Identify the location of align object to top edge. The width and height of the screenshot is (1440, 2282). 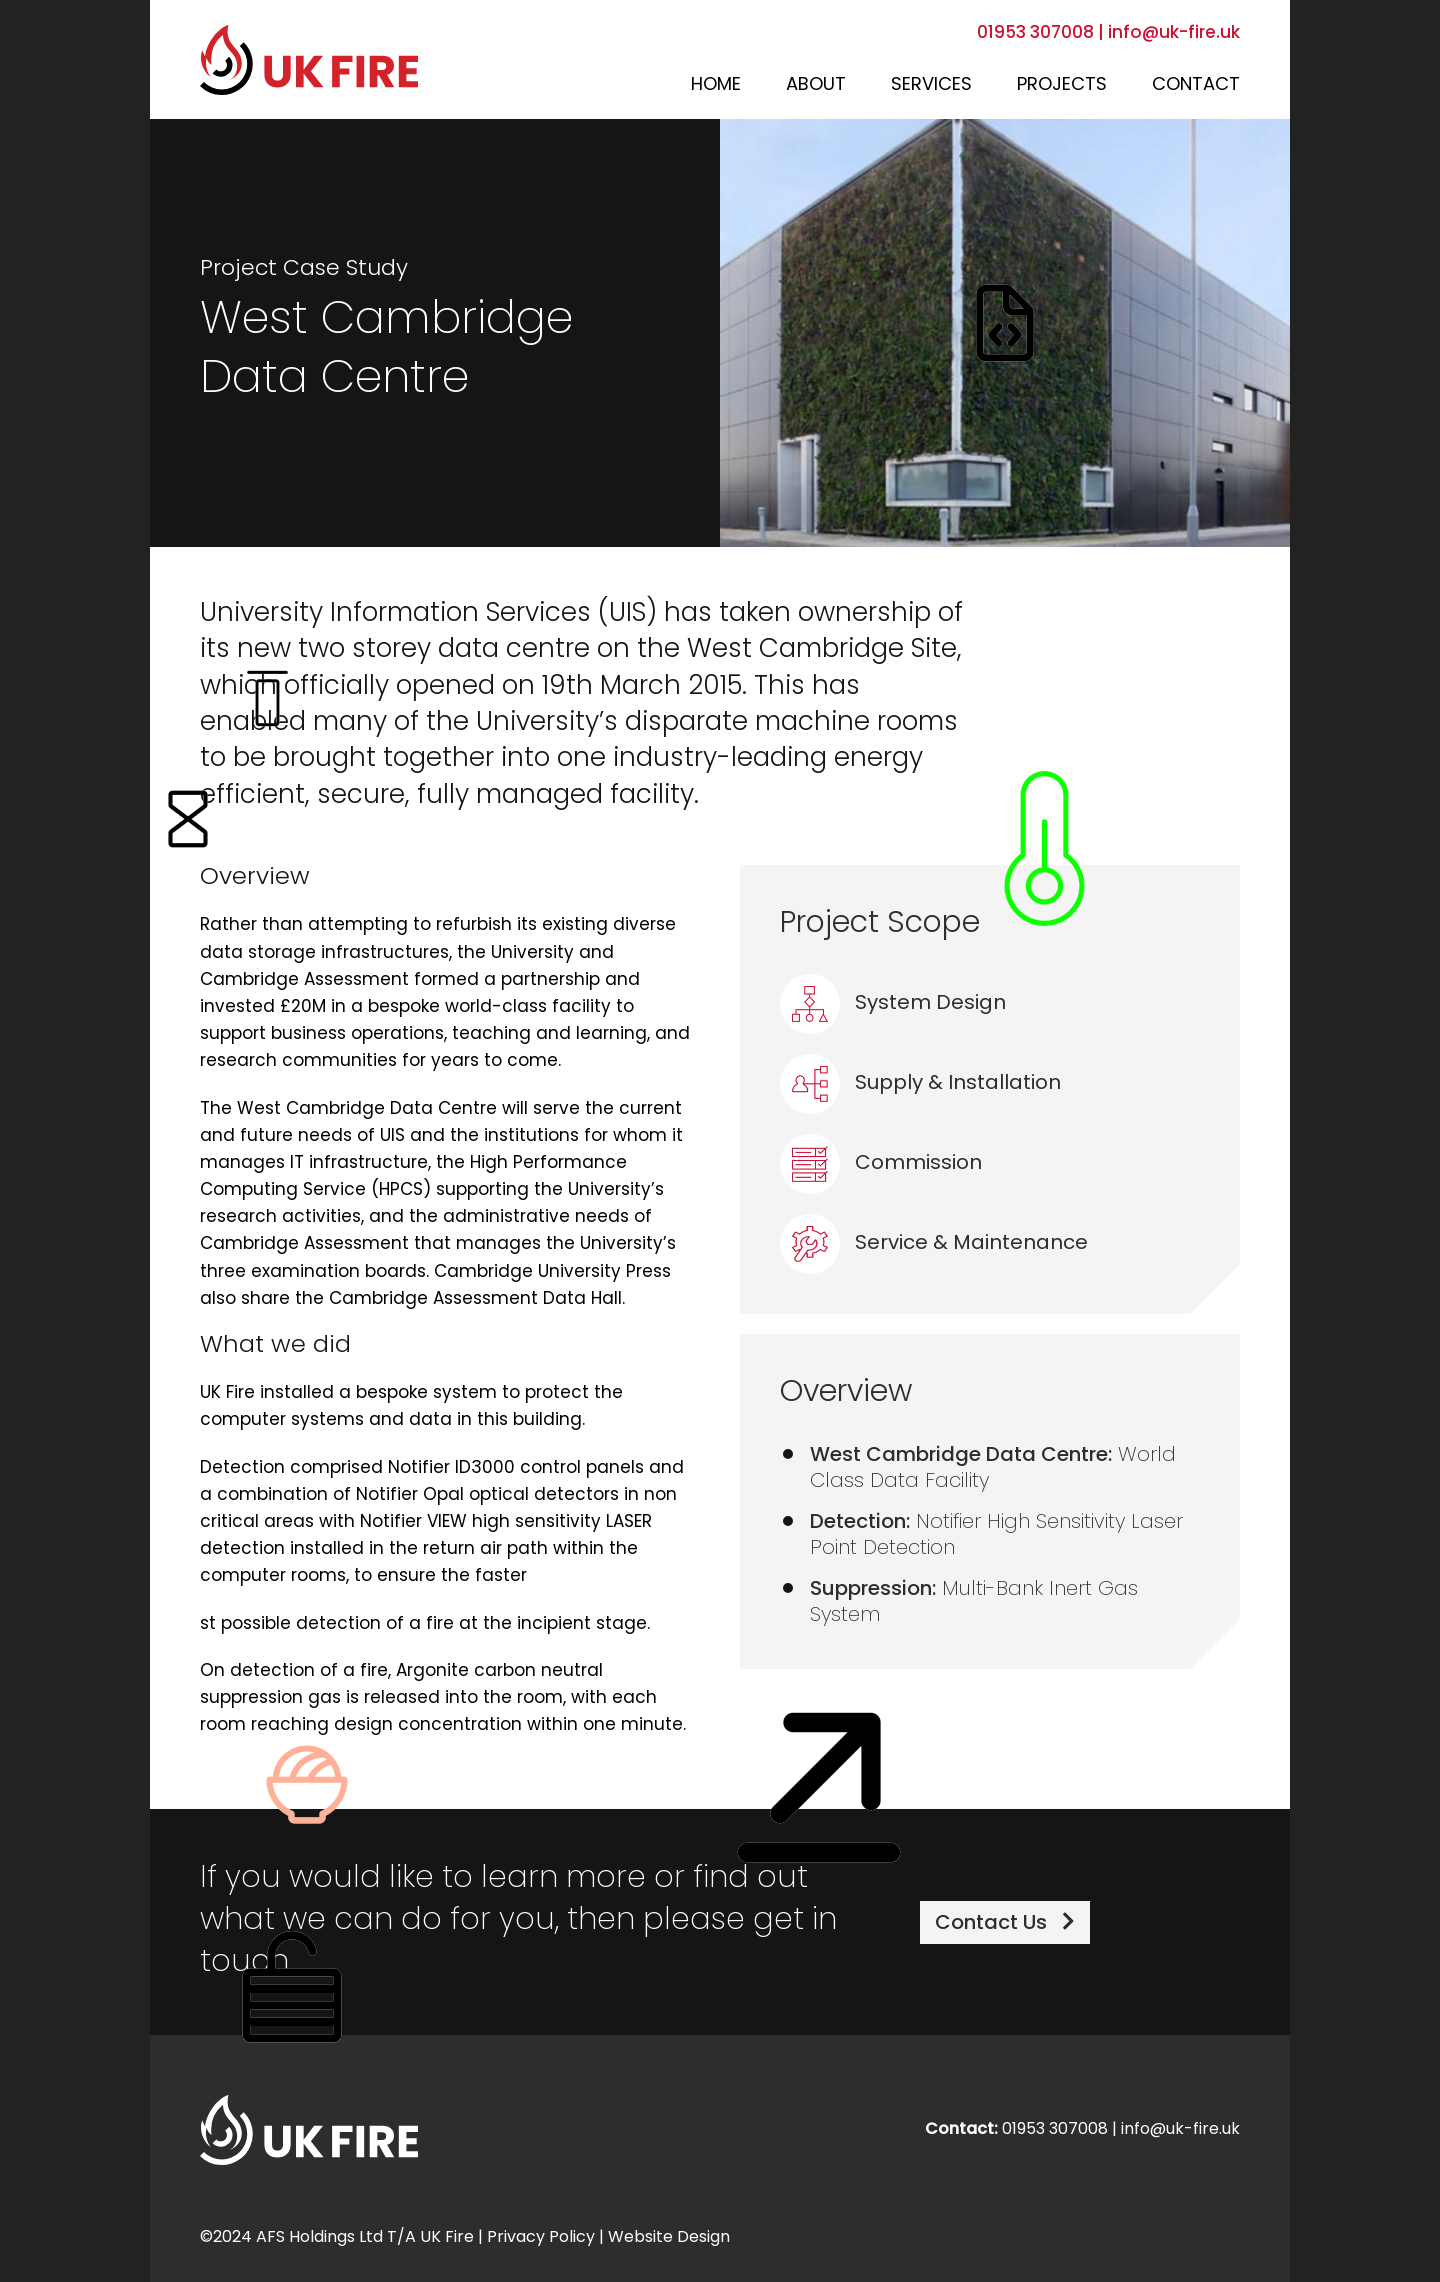
(267, 697).